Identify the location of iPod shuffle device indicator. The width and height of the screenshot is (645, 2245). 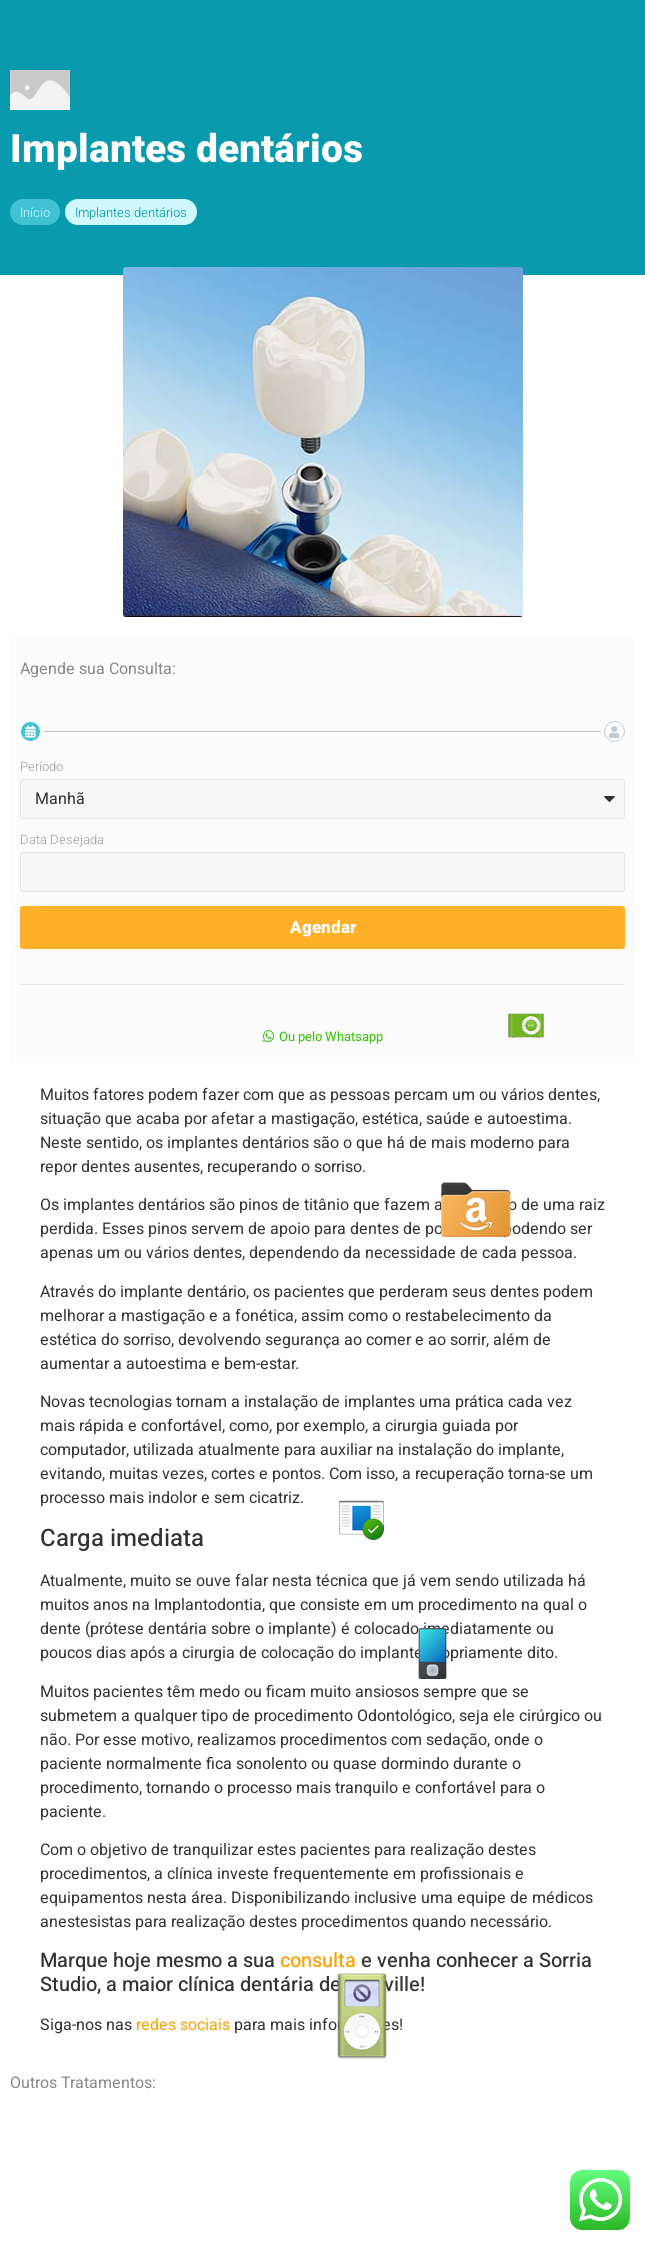
(526, 1019).